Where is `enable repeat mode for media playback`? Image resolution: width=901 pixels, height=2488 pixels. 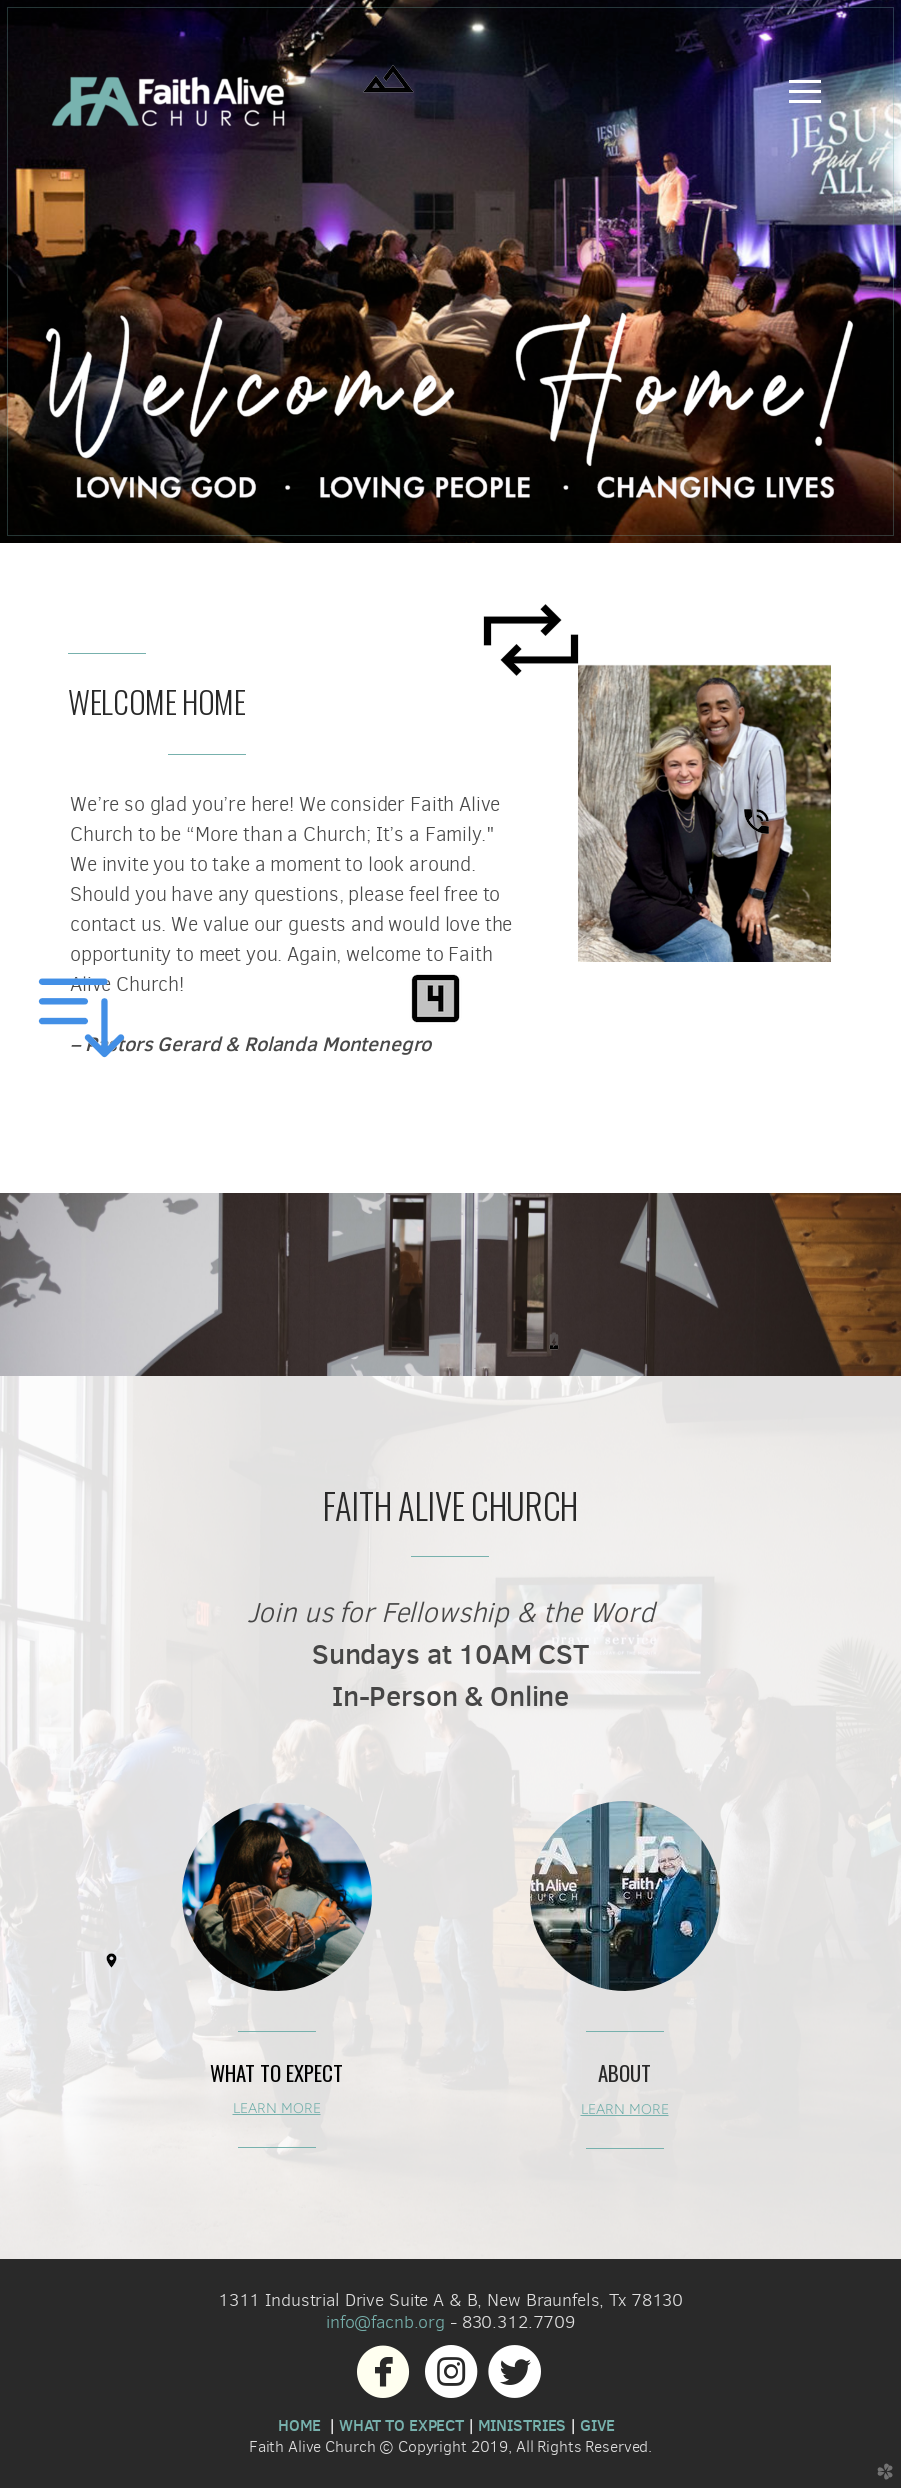 enable repeat mode for media playback is located at coordinates (531, 640).